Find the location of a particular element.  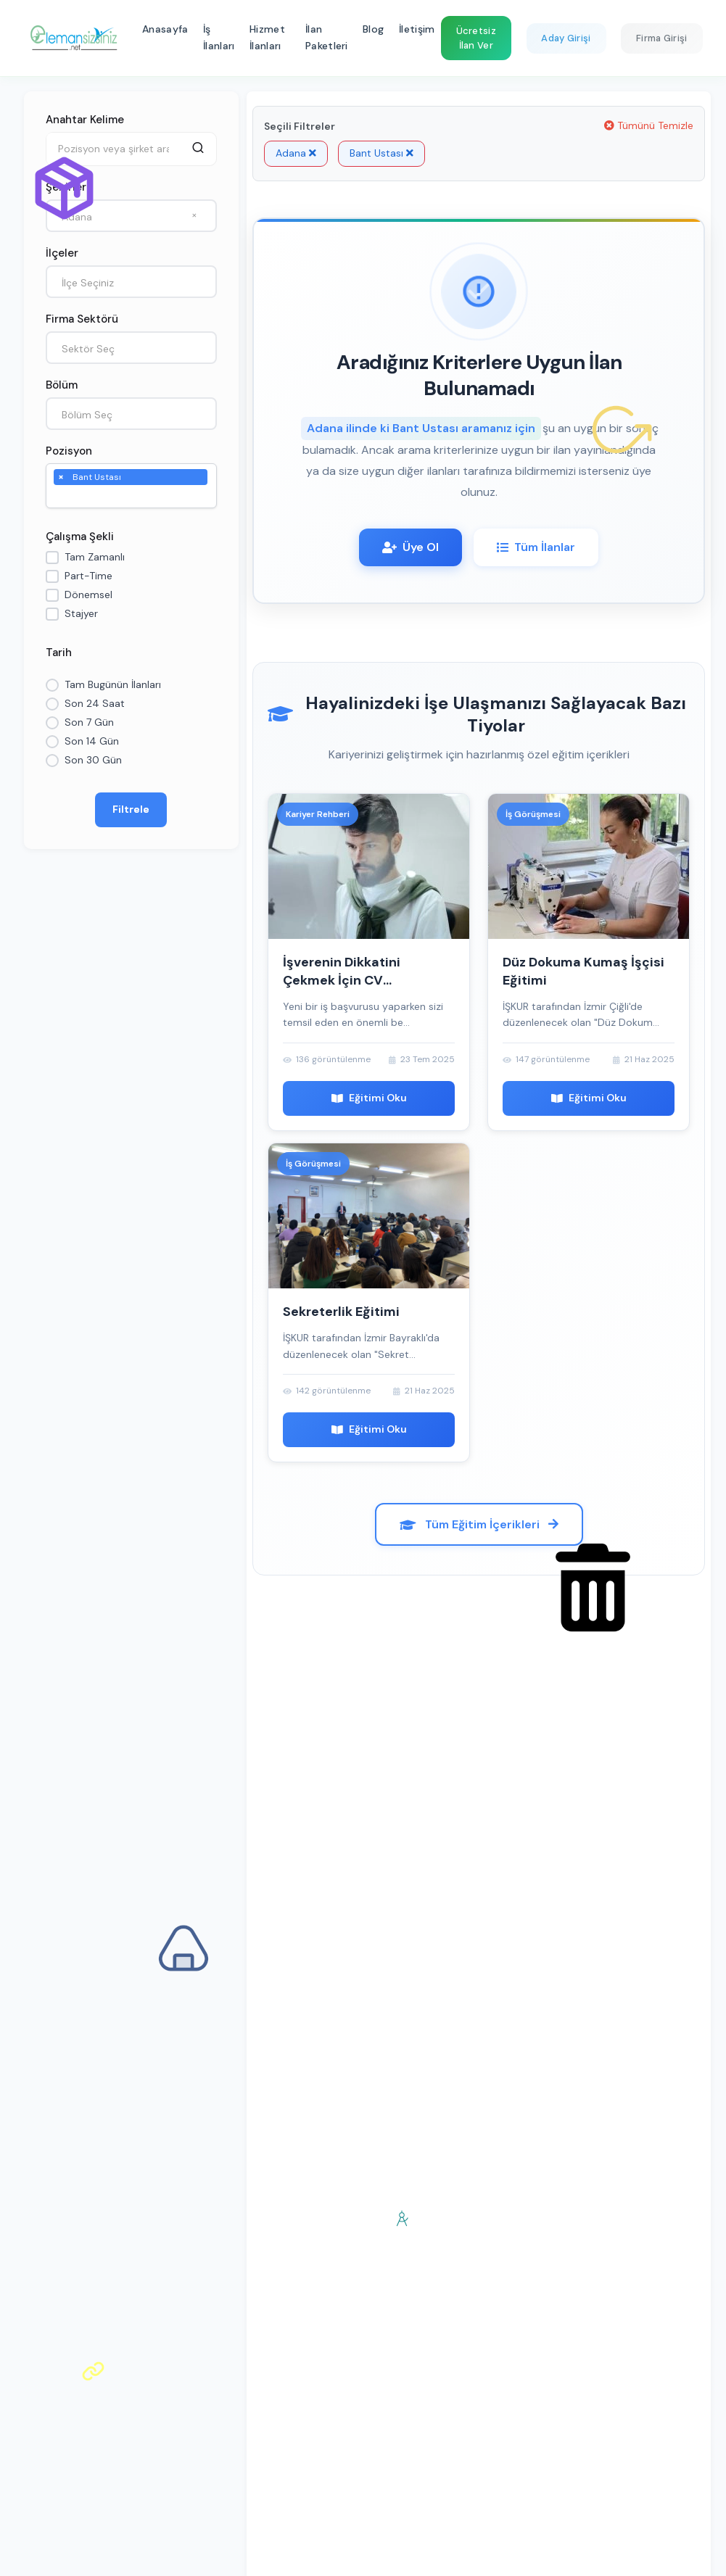

delete selected item is located at coordinates (593, 1589).